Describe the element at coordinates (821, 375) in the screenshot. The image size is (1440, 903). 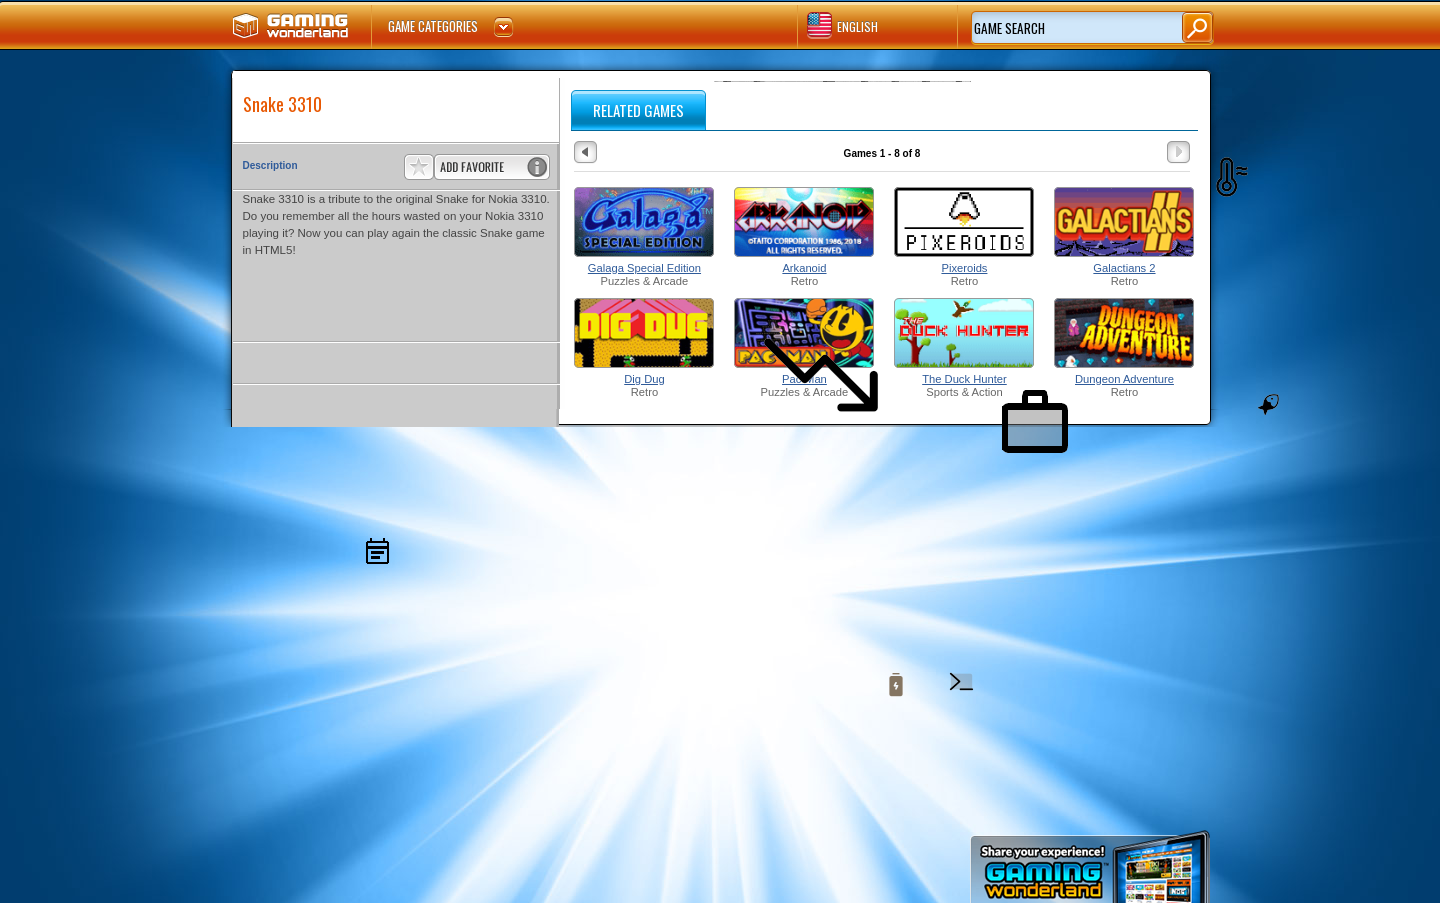
I see `indicates a declining trend or decrease in value` at that location.